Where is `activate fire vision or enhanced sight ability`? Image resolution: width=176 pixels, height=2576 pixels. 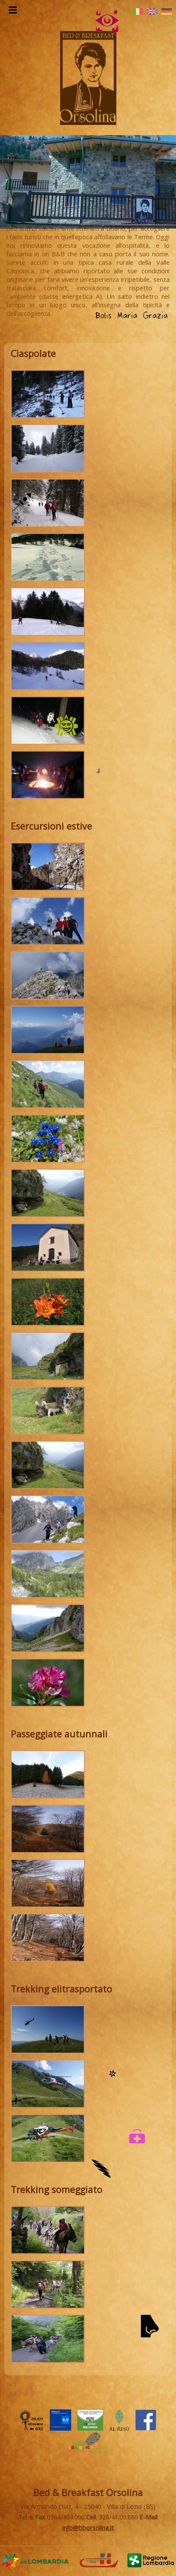 activate fire vision or enhanced sight ability is located at coordinates (107, 20).